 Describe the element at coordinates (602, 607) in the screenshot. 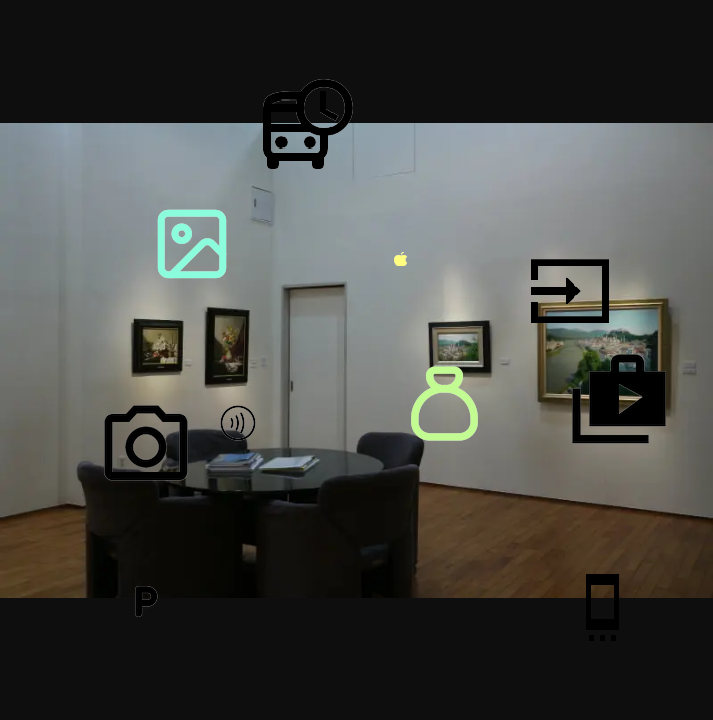

I see `access mobile device settings` at that location.